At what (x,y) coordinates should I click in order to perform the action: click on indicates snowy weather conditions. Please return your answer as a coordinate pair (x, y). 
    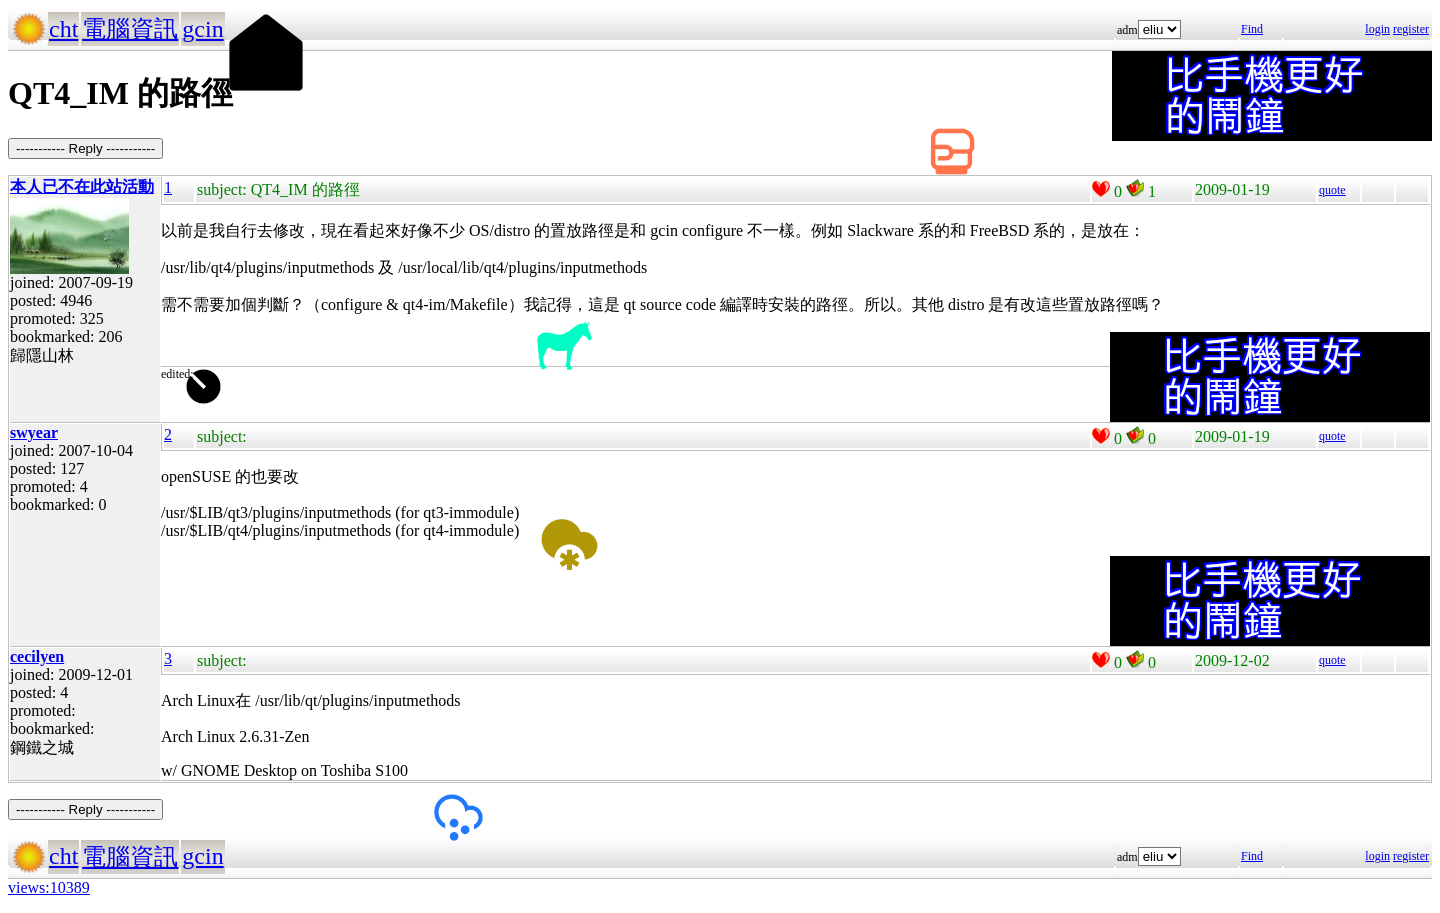
    Looking at the image, I should click on (569, 544).